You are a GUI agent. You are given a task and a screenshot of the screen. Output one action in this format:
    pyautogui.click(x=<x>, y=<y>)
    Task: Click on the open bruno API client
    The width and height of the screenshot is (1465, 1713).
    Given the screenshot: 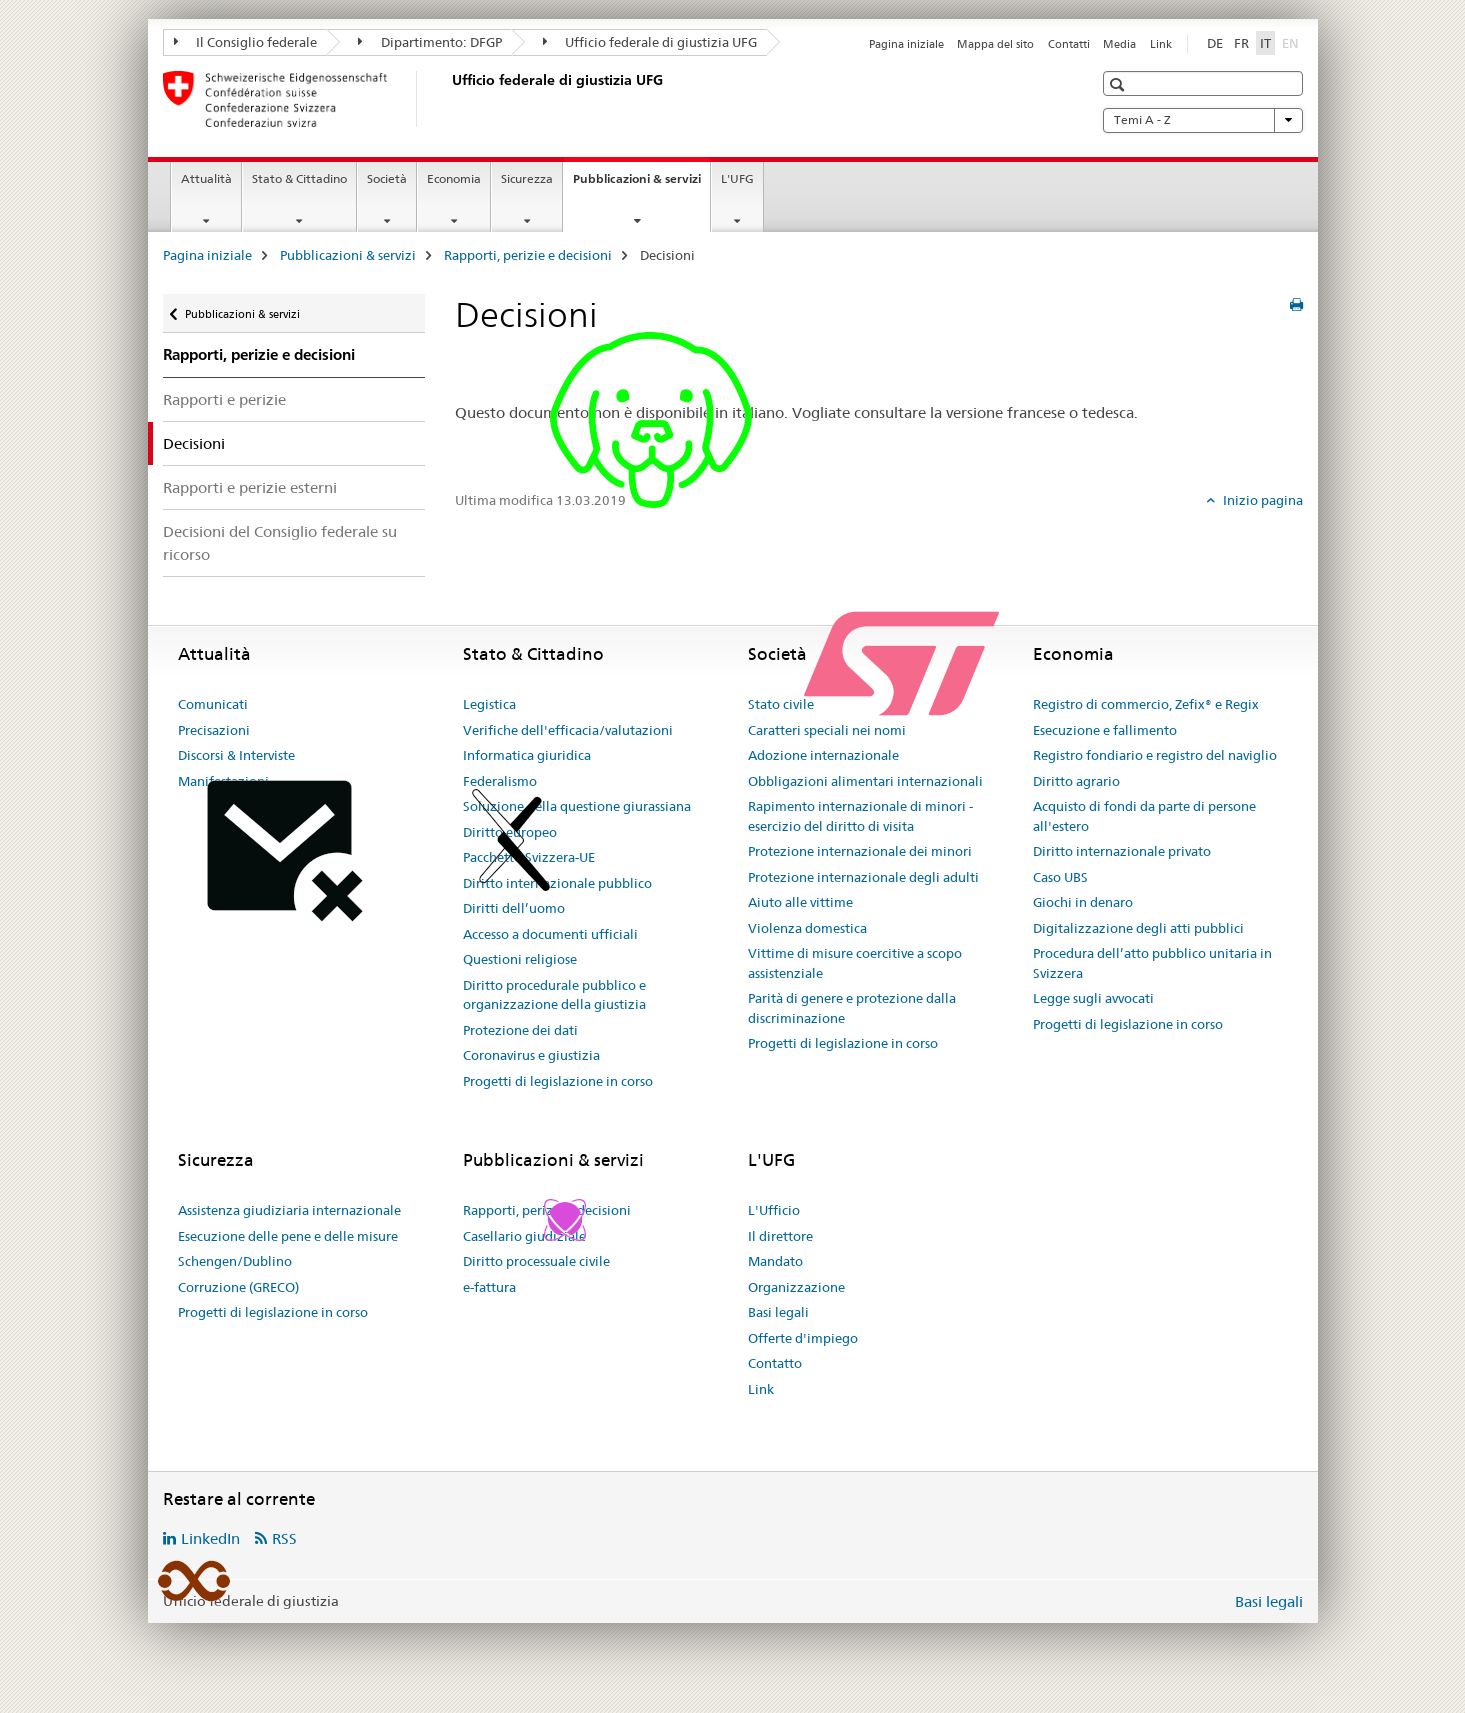 What is the action you would take?
    pyautogui.click(x=651, y=420)
    